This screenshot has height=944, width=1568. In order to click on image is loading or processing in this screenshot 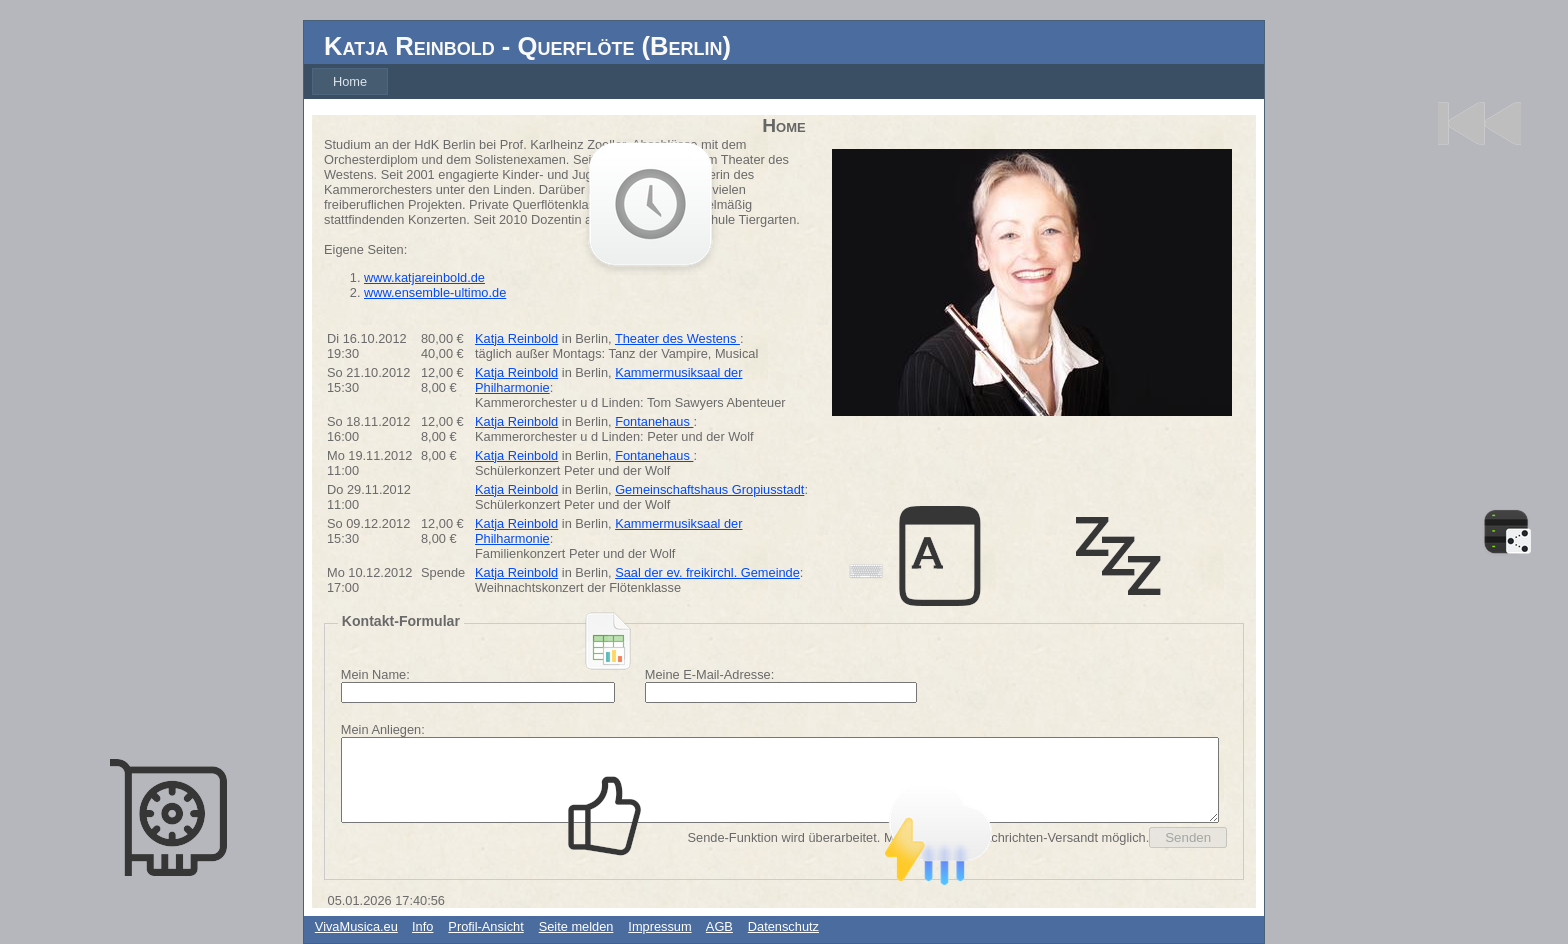, I will do `click(650, 204)`.